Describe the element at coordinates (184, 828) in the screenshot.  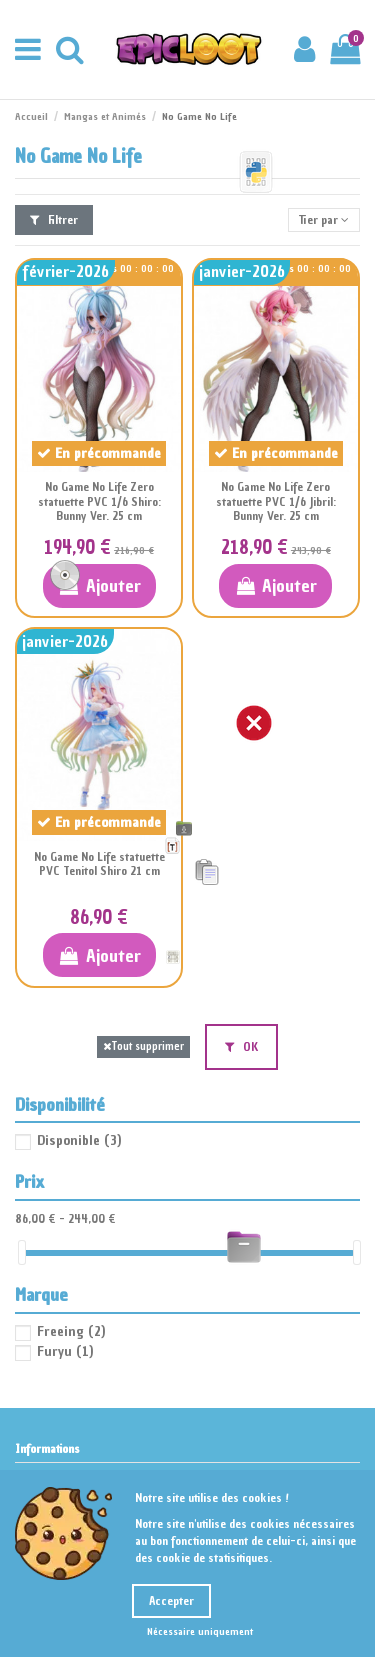
I see `open downloads folder` at that location.